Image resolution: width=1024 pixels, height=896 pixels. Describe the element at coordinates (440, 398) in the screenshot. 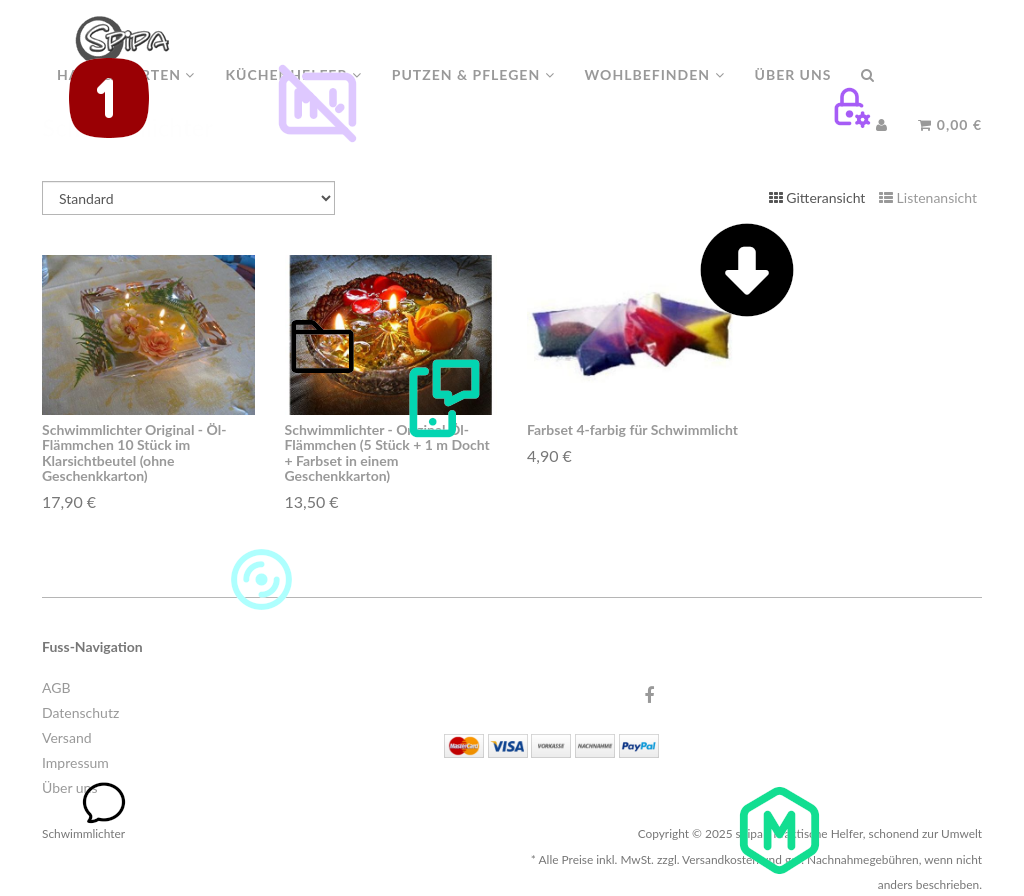

I see `view messages on your mobile device` at that location.